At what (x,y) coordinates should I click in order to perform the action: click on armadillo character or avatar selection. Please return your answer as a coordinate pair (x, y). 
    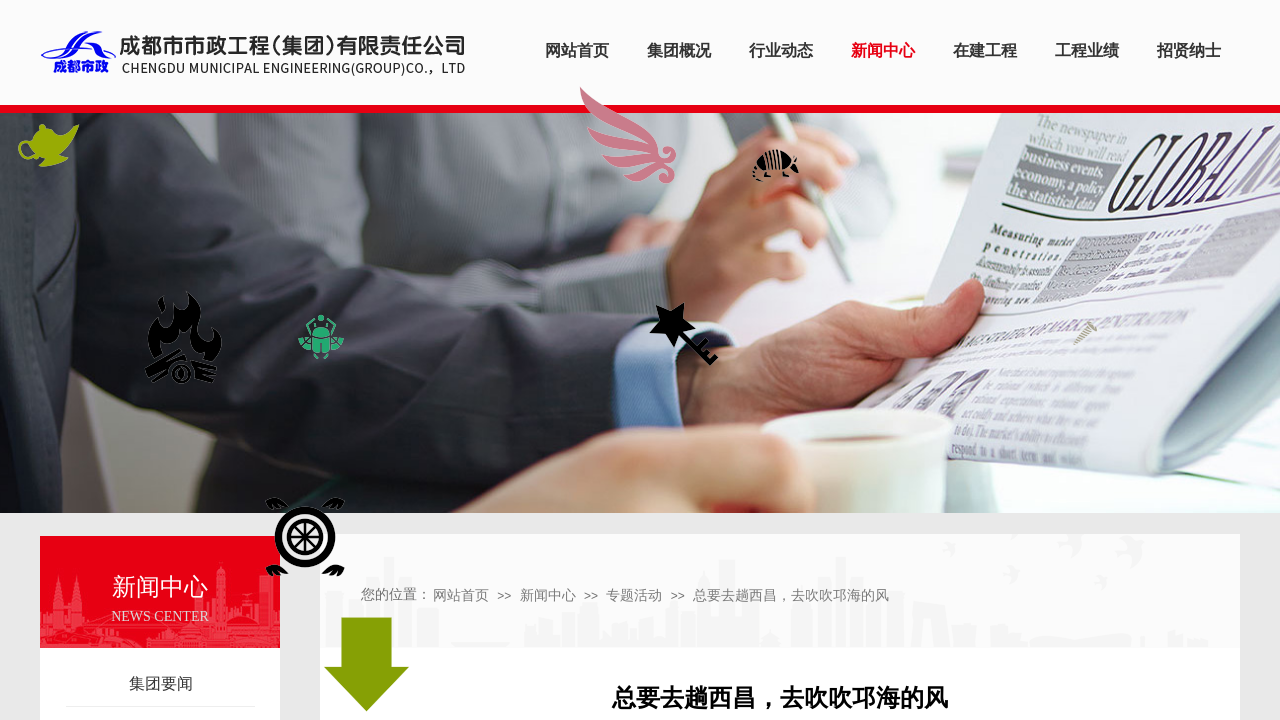
    Looking at the image, I should click on (775, 165).